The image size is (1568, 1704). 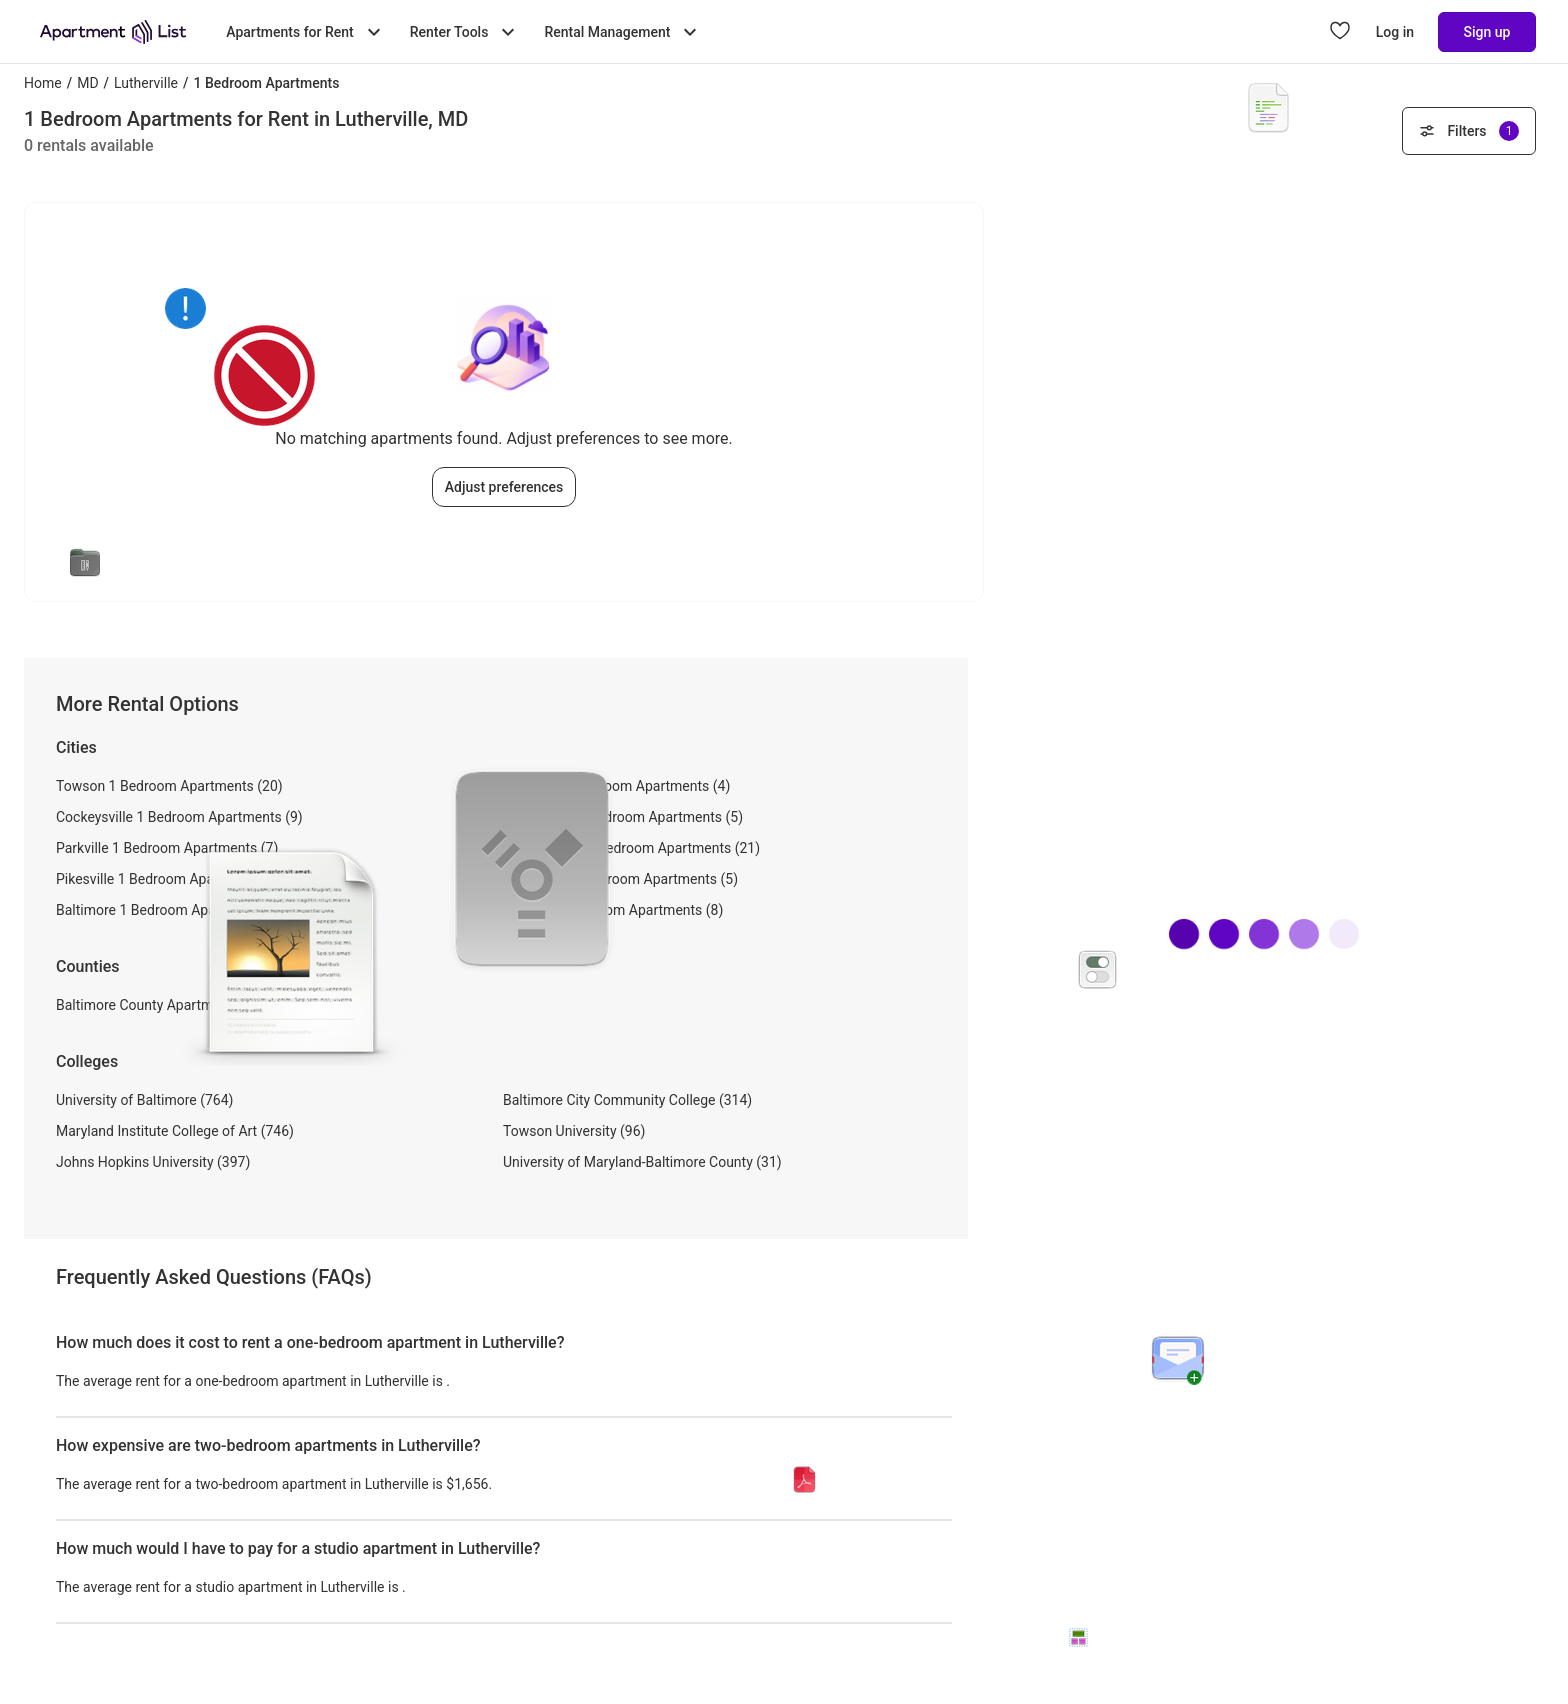 What do you see at coordinates (1178, 1358) in the screenshot?
I see `compose a new email message` at bounding box center [1178, 1358].